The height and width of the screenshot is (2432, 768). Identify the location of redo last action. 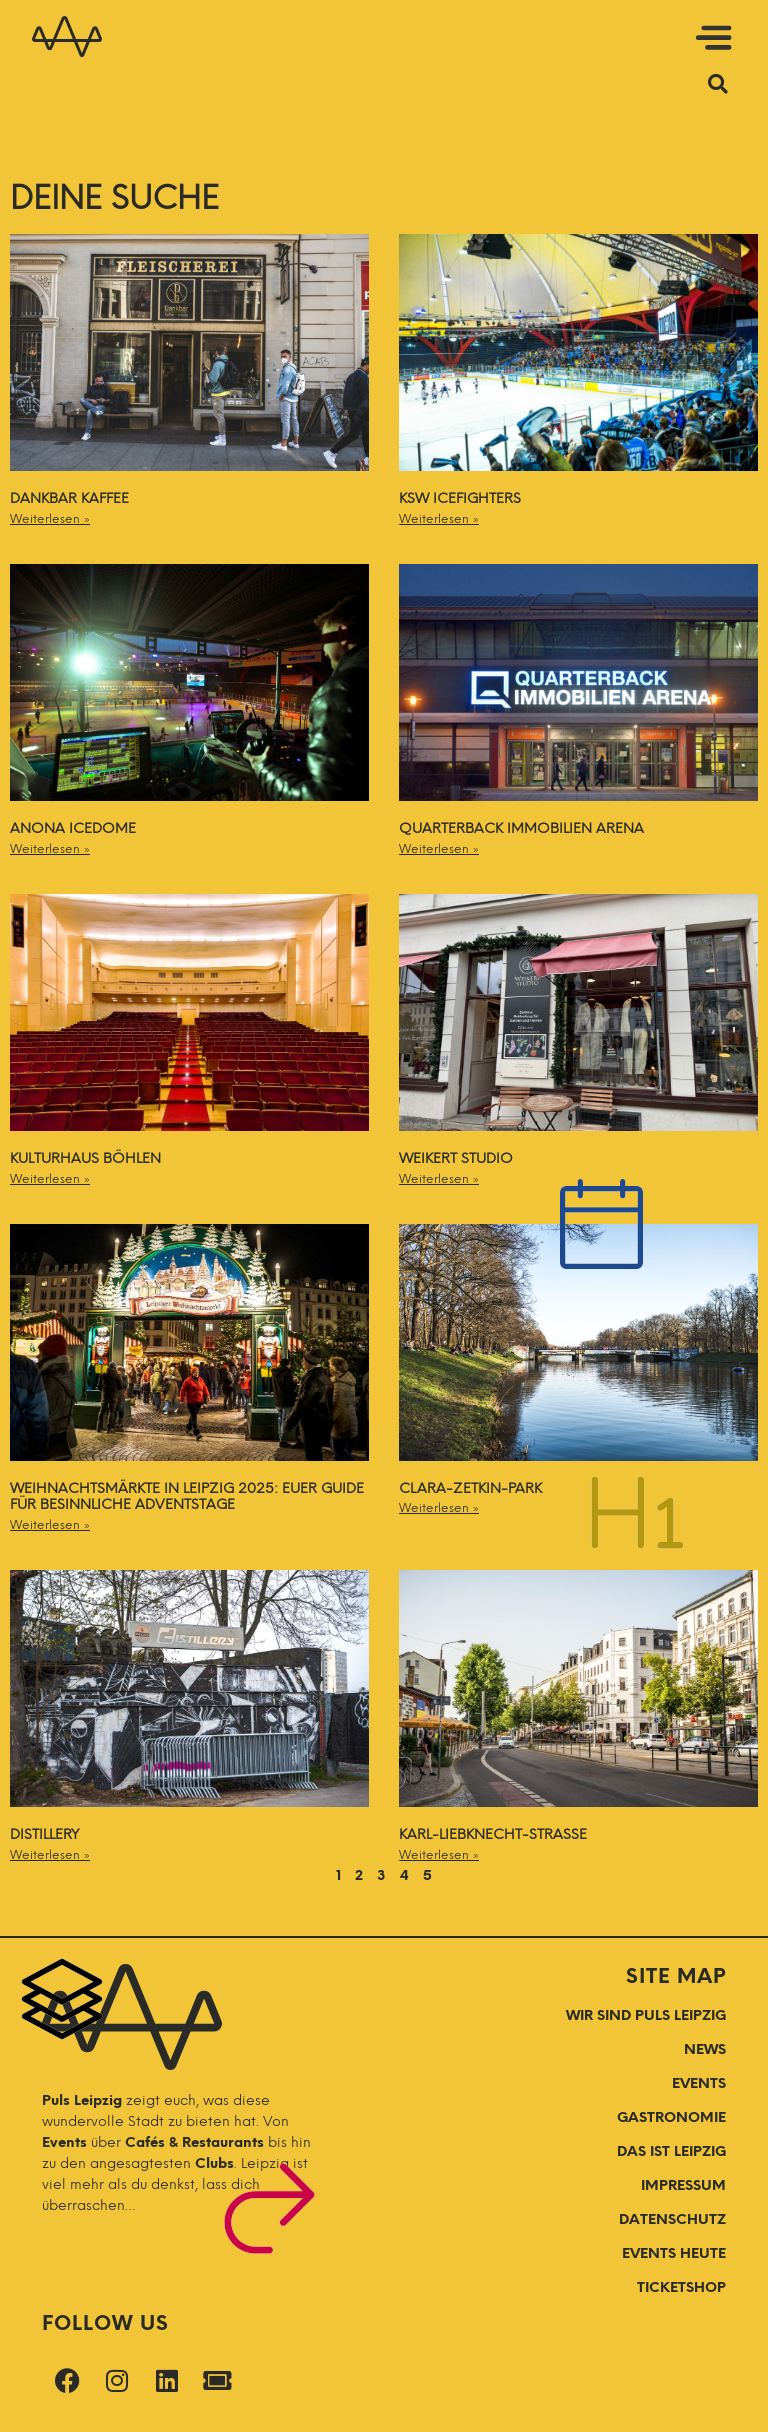
(269, 2208).